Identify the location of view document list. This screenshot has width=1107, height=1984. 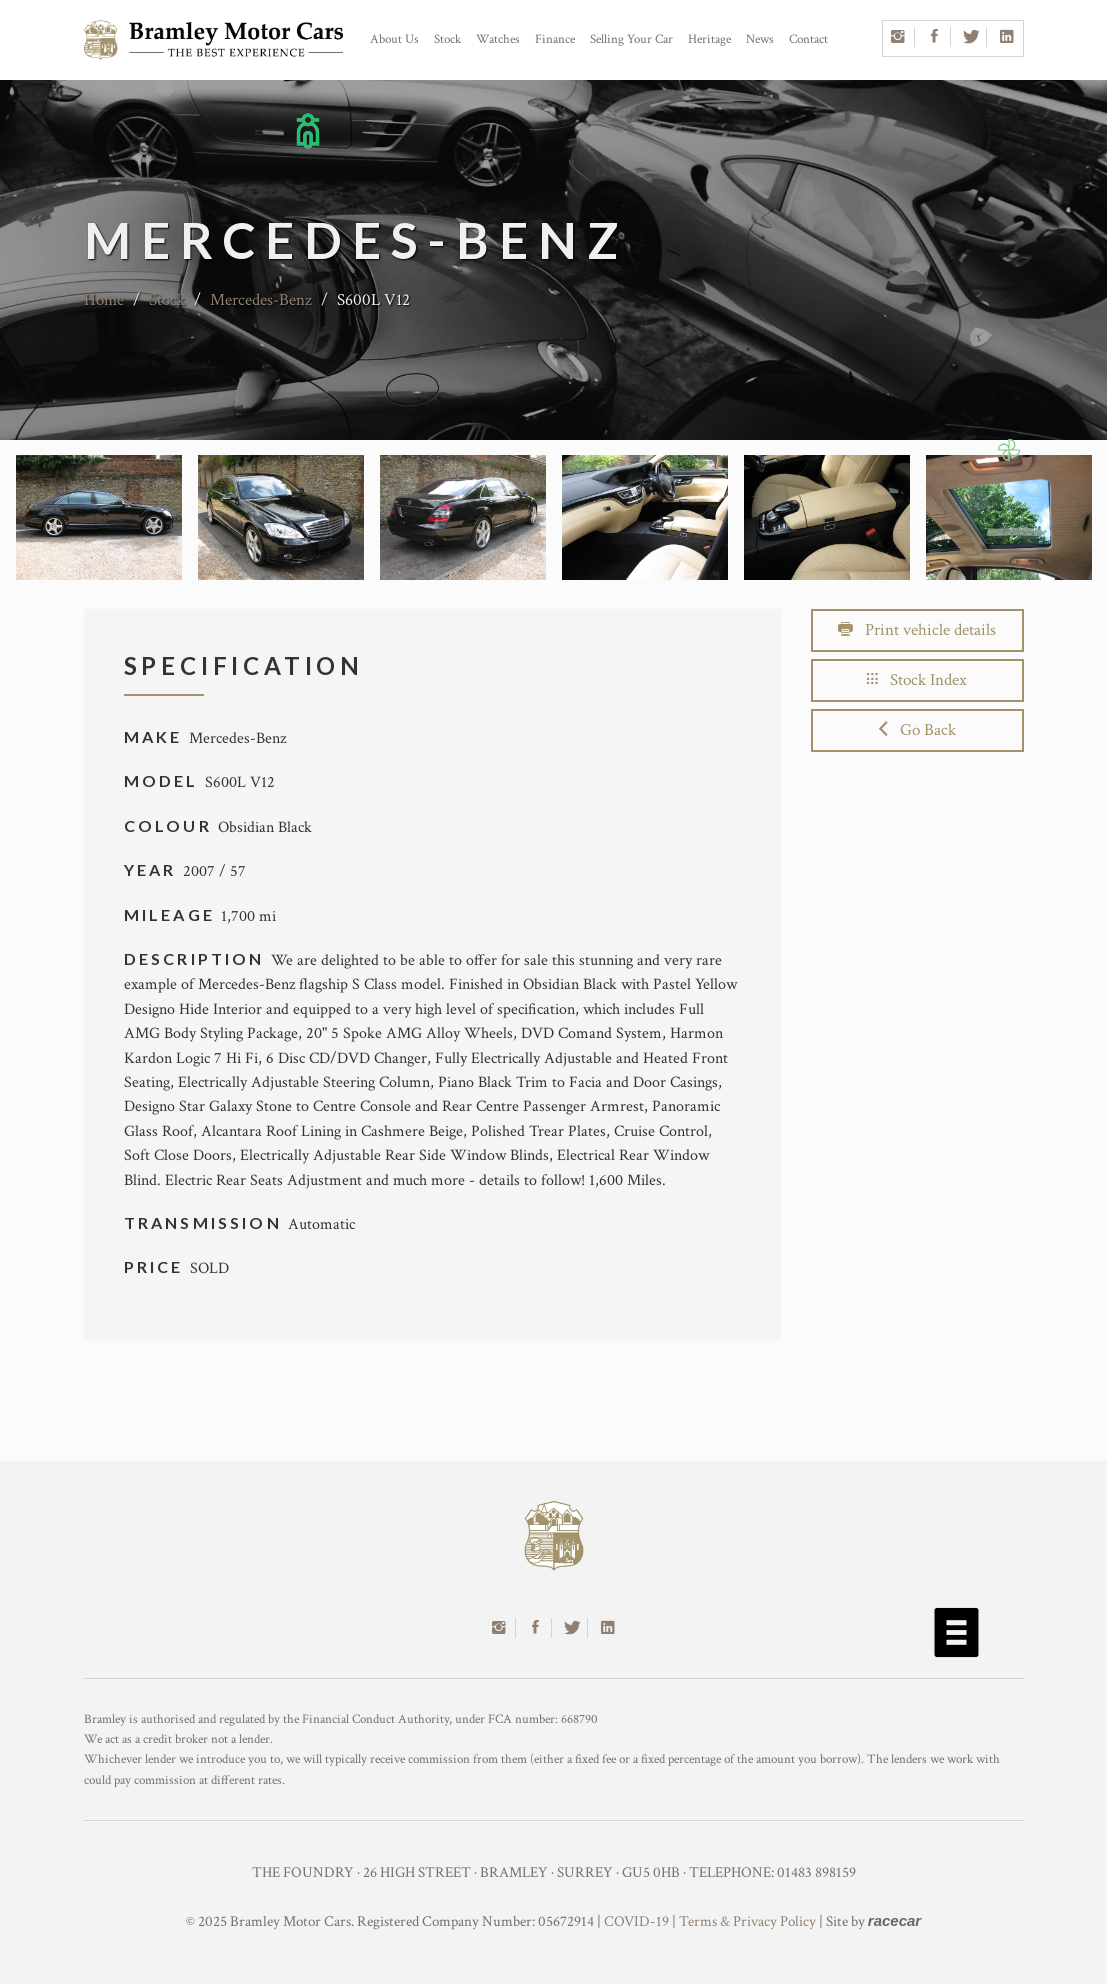
(956, 1632).